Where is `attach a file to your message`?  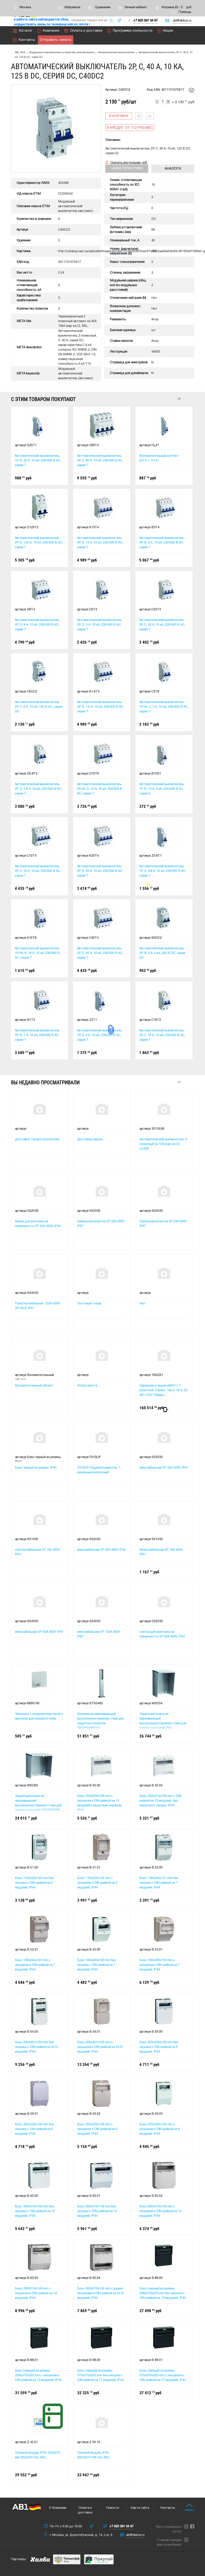
attach a file to your message is located at coordinates (111, 1029).